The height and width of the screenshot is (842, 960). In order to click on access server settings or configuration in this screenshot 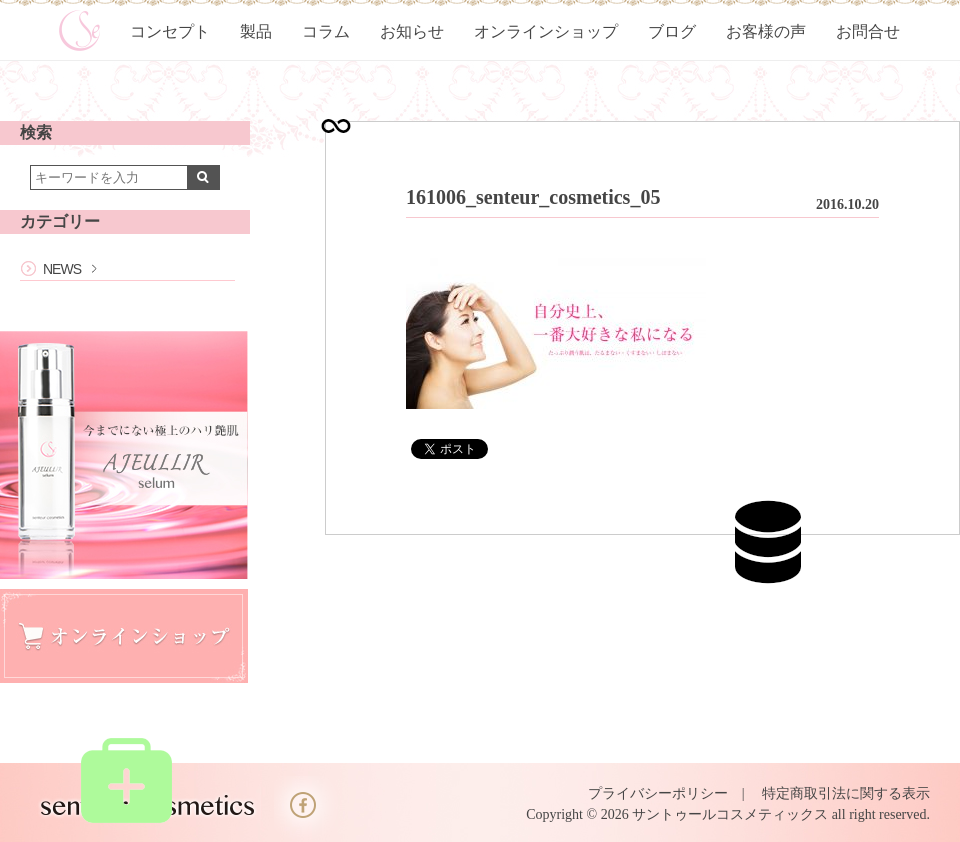, I will do `click(768, 542)`.